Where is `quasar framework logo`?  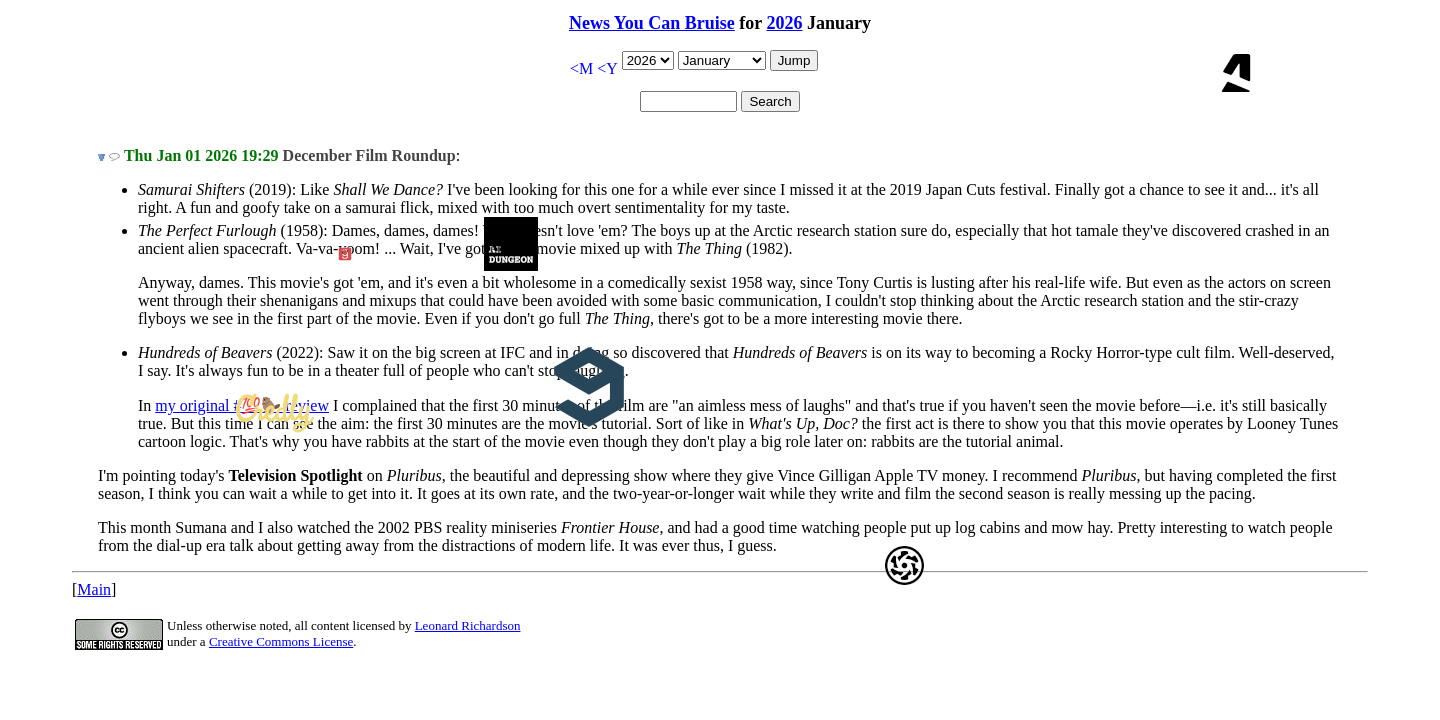
quasar framework logo is located at coordinates (904, 565).